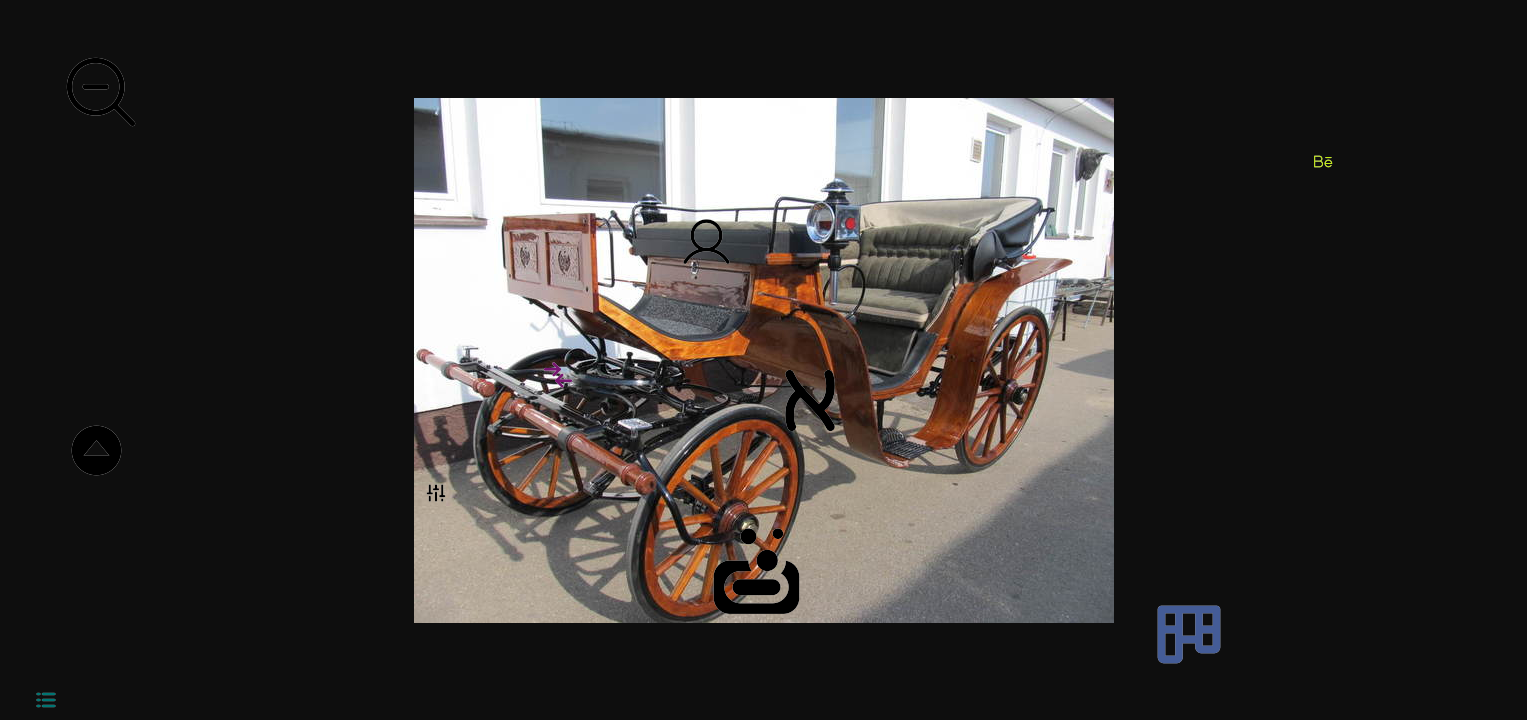 This screenshot has width=1527, height=720. What do you see at coordinates (1189, 632) in the screenshot?
I see `open kanban board view` at bounding box center [1189, 632].